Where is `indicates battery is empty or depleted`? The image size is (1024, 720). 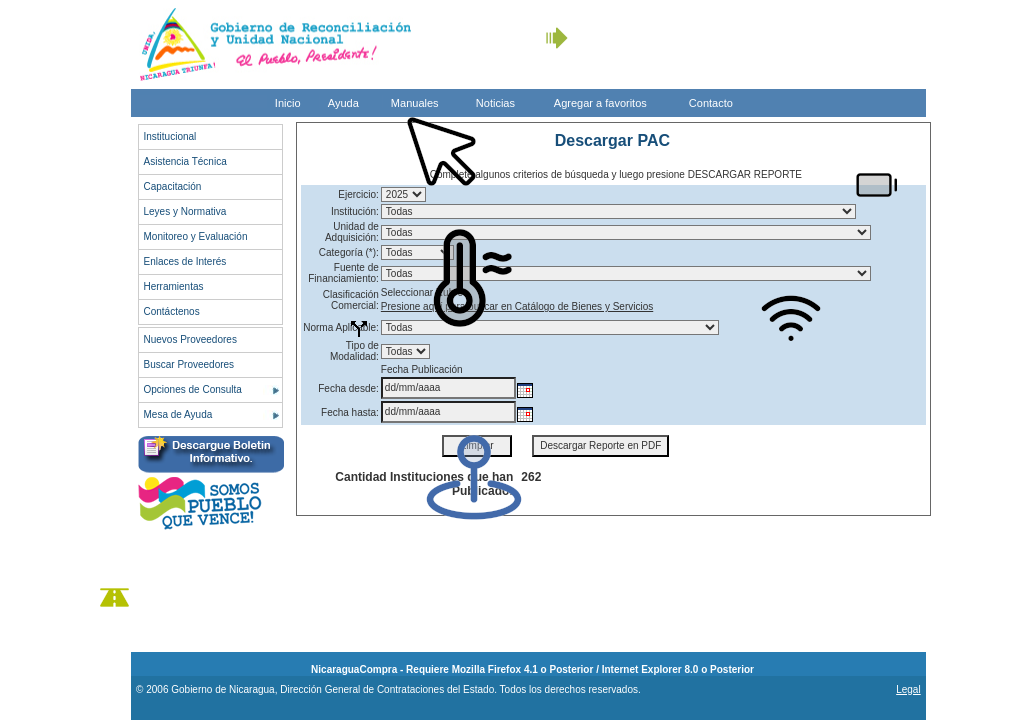 indicates battery is empty or depleted is located at coordinates (876, 185).